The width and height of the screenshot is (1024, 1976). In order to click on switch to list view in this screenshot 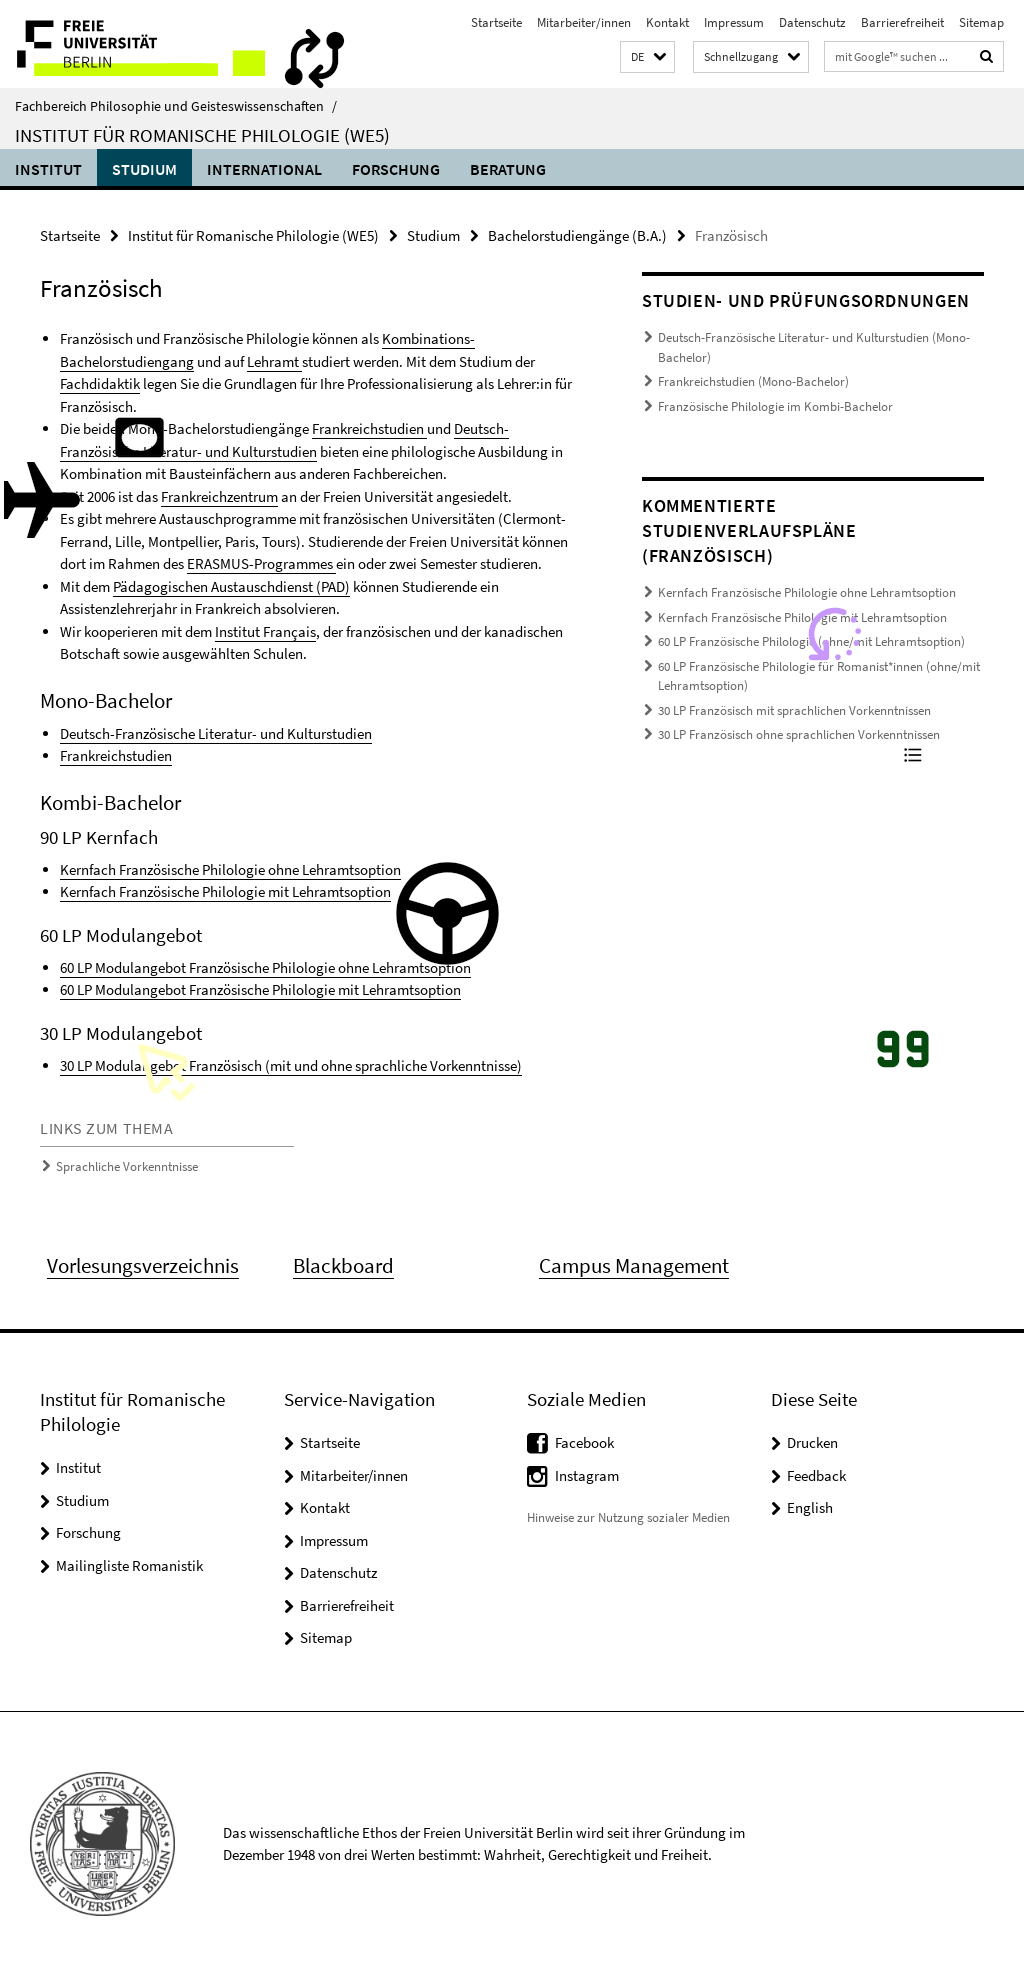, I will do `click(913, 755)`.